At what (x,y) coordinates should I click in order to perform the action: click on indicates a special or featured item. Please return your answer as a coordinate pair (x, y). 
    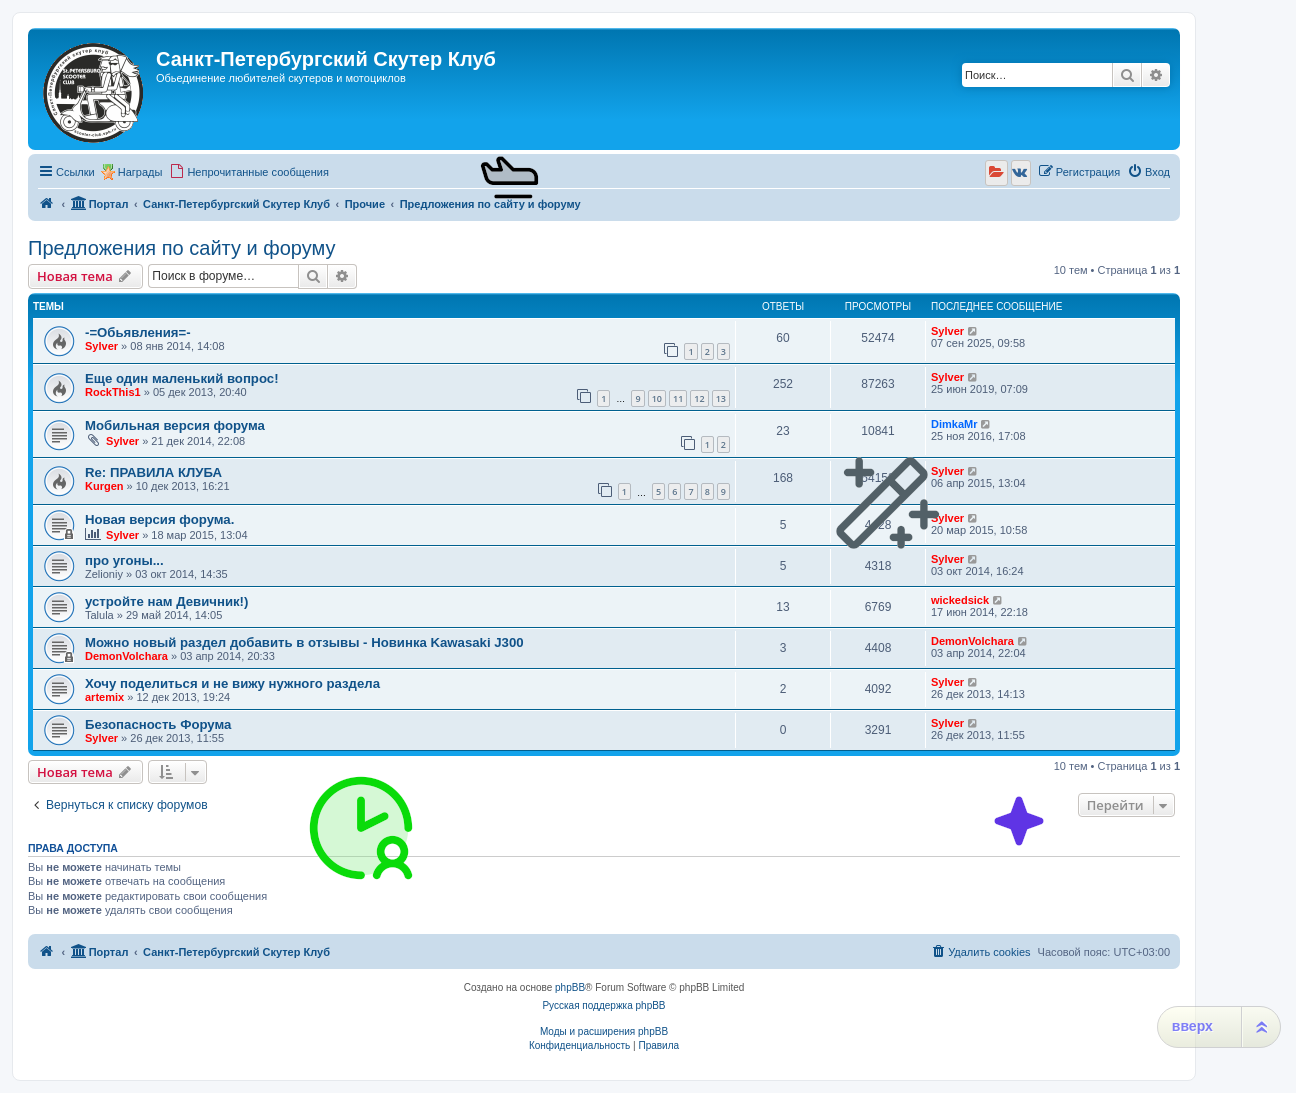
    Looking at the image, I should click on (1019, 821).